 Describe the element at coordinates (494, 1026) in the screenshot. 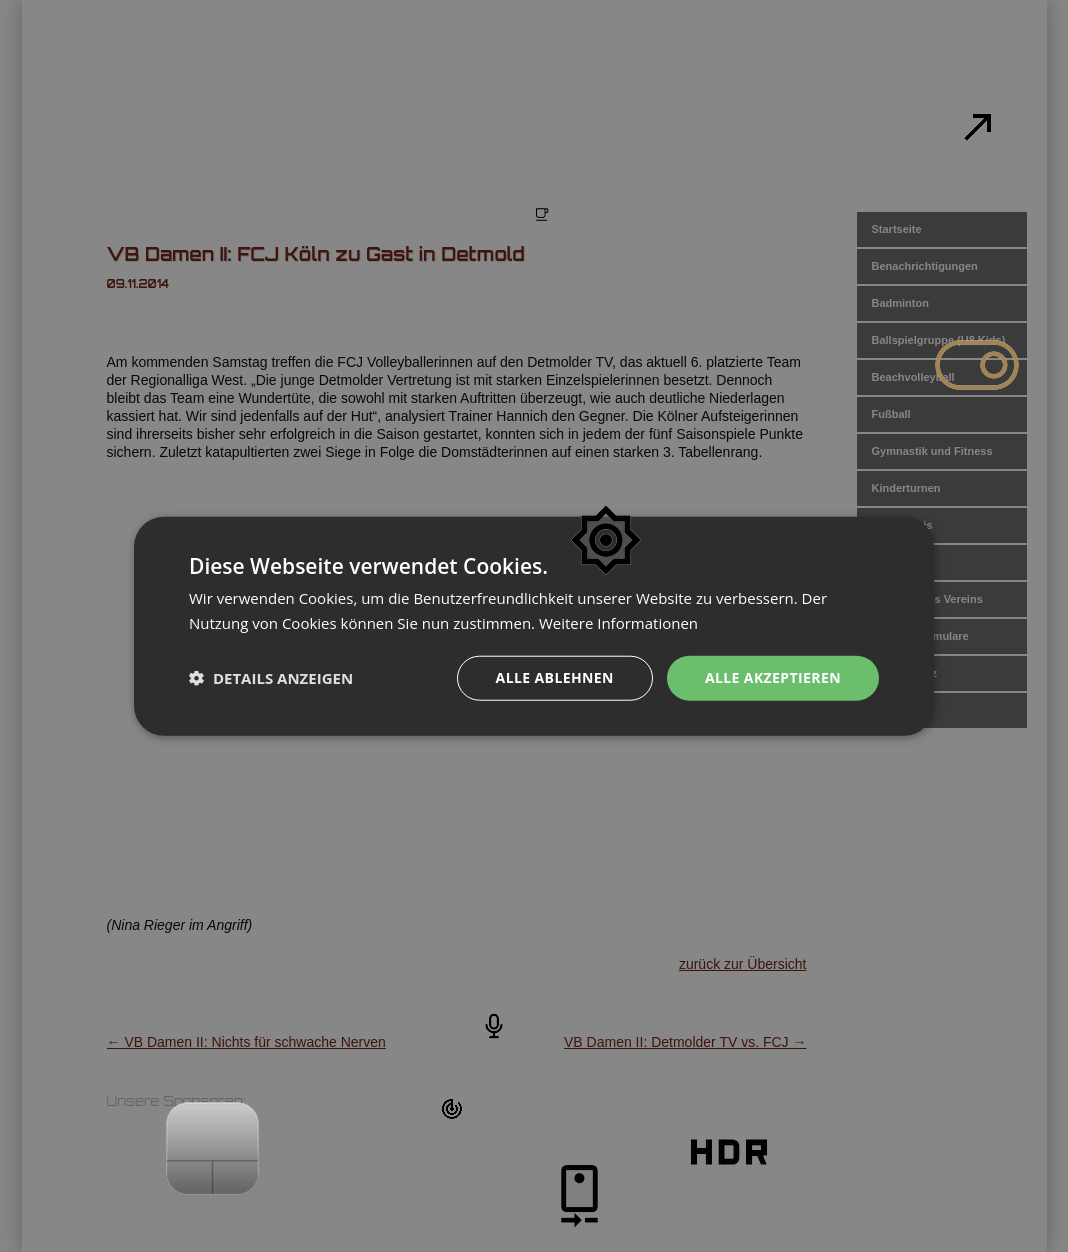

I see `tap to use voice input` at that location.